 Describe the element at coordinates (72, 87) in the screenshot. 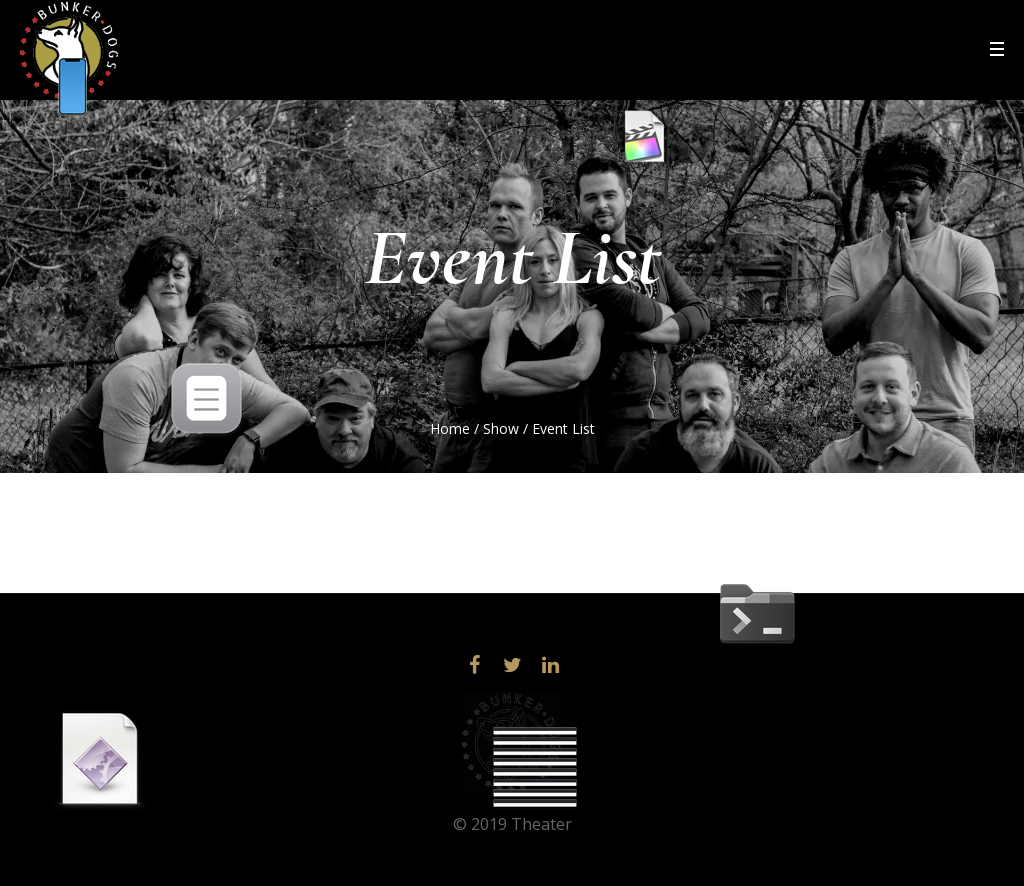

I see `iPhone 12 mini device icon` at that location.